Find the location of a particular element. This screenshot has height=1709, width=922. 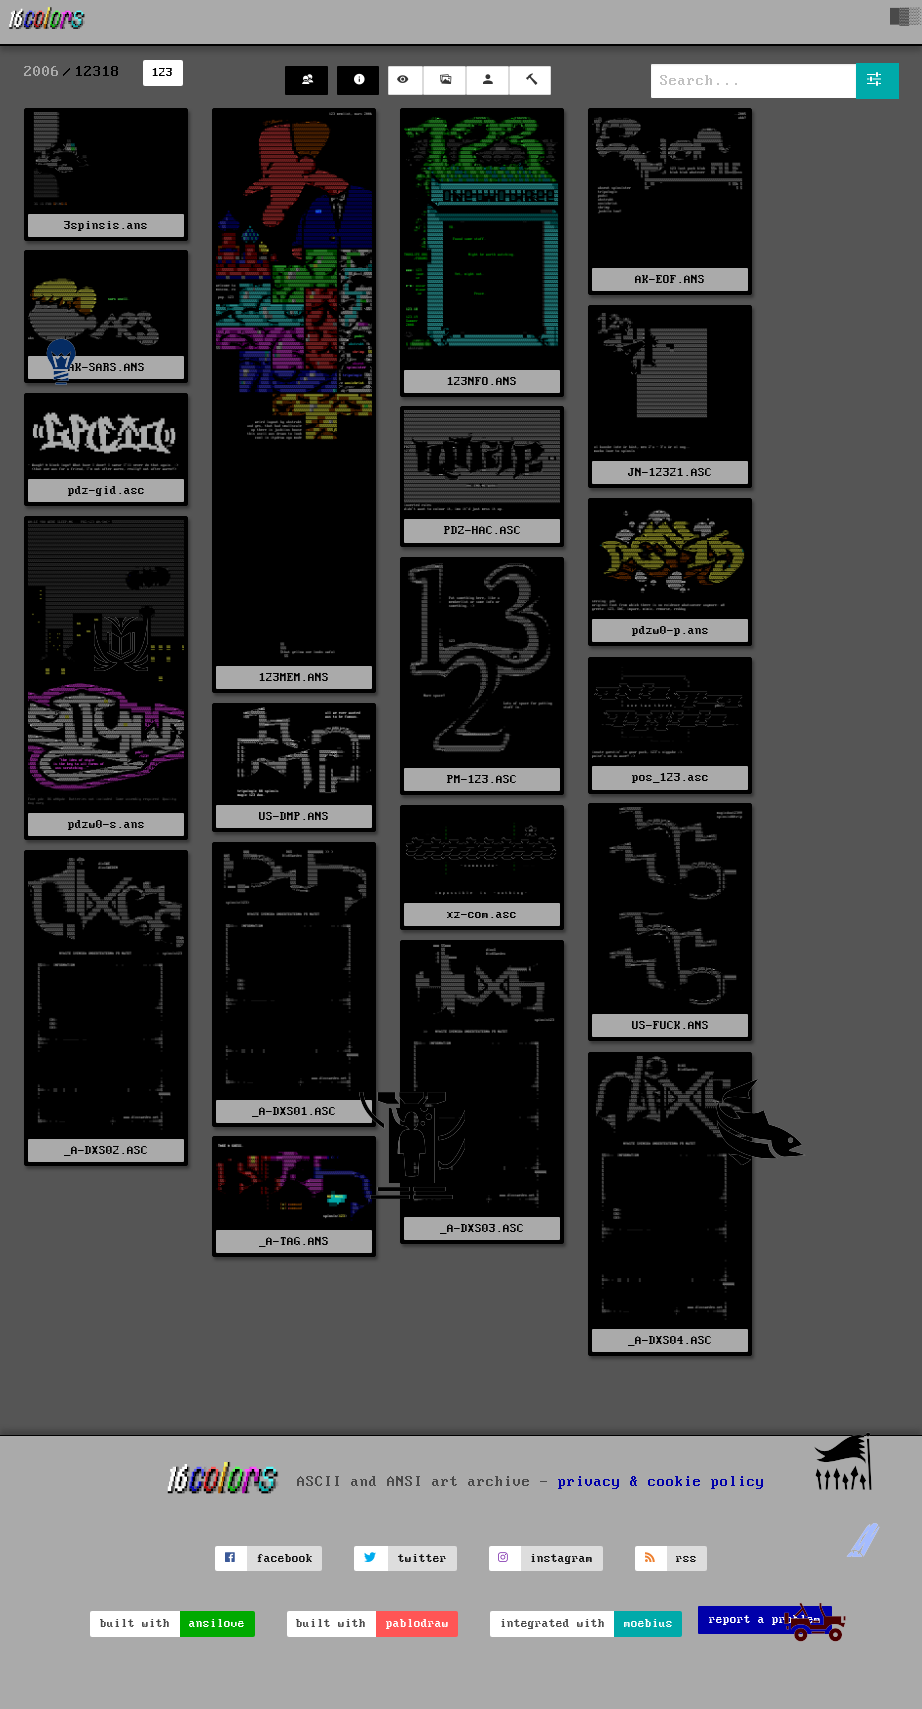

select salmon as an ingredient is located at coordinates (761, 1122).